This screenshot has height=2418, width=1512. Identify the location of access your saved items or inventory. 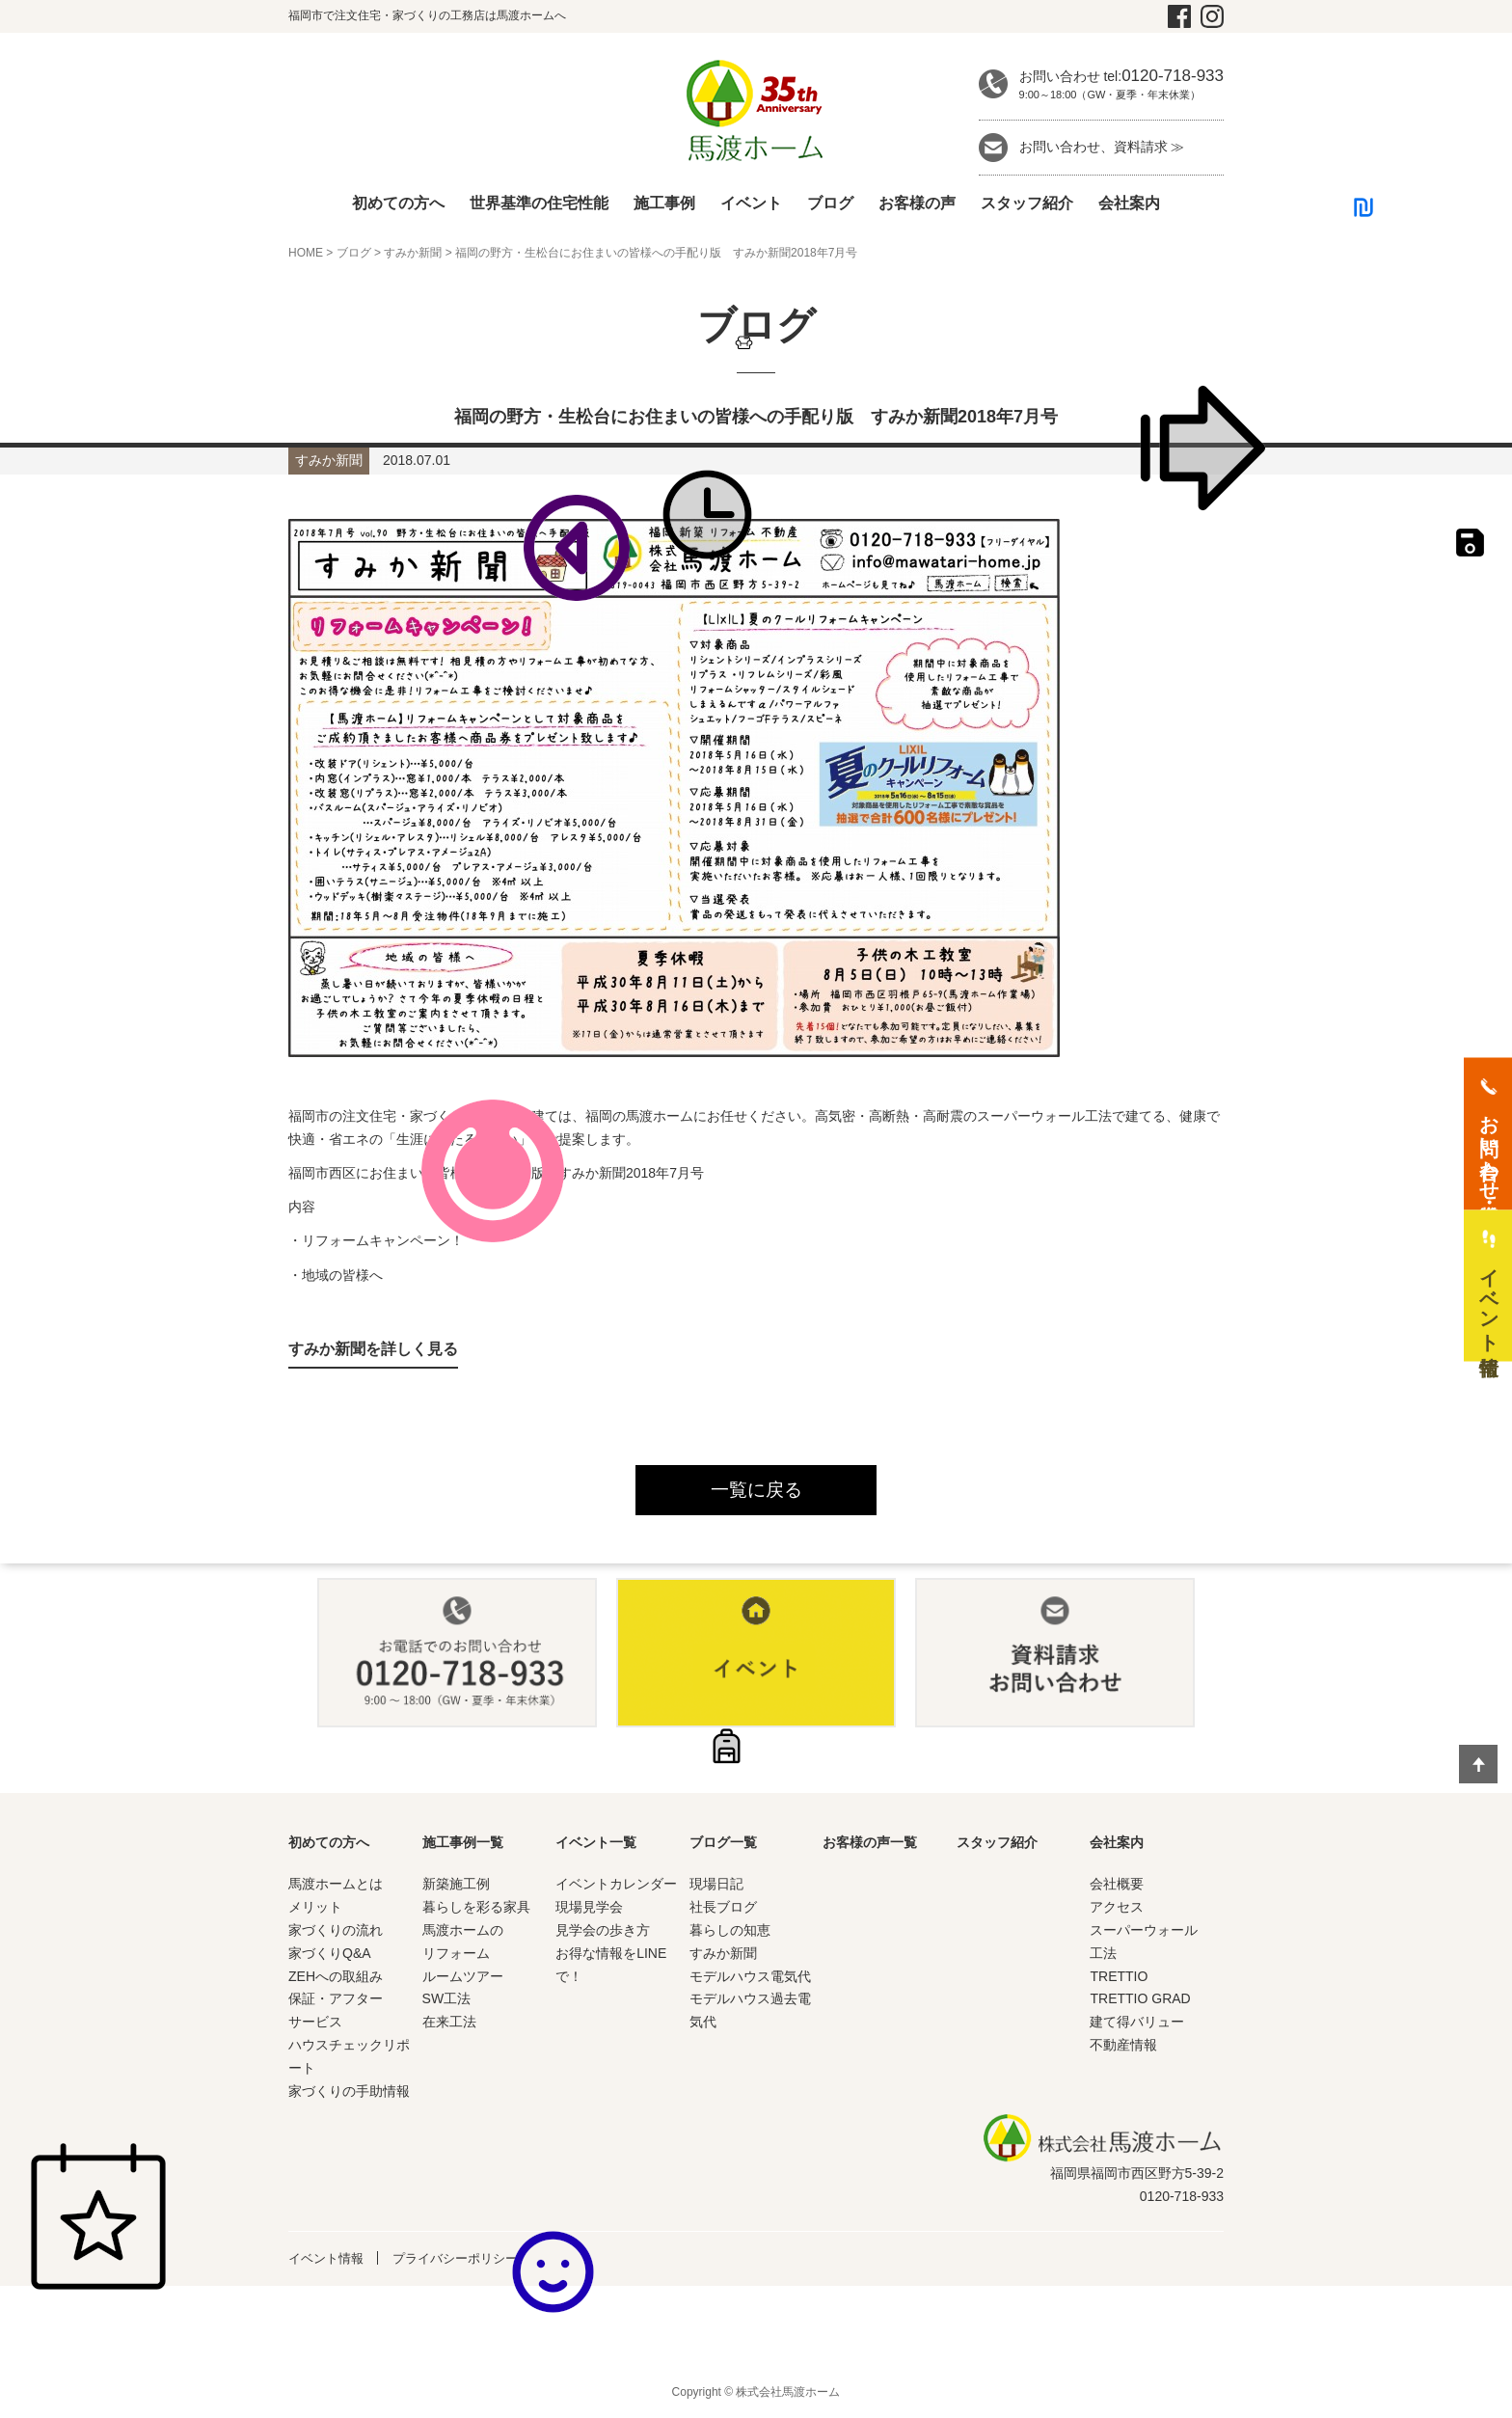
(726, 1747).